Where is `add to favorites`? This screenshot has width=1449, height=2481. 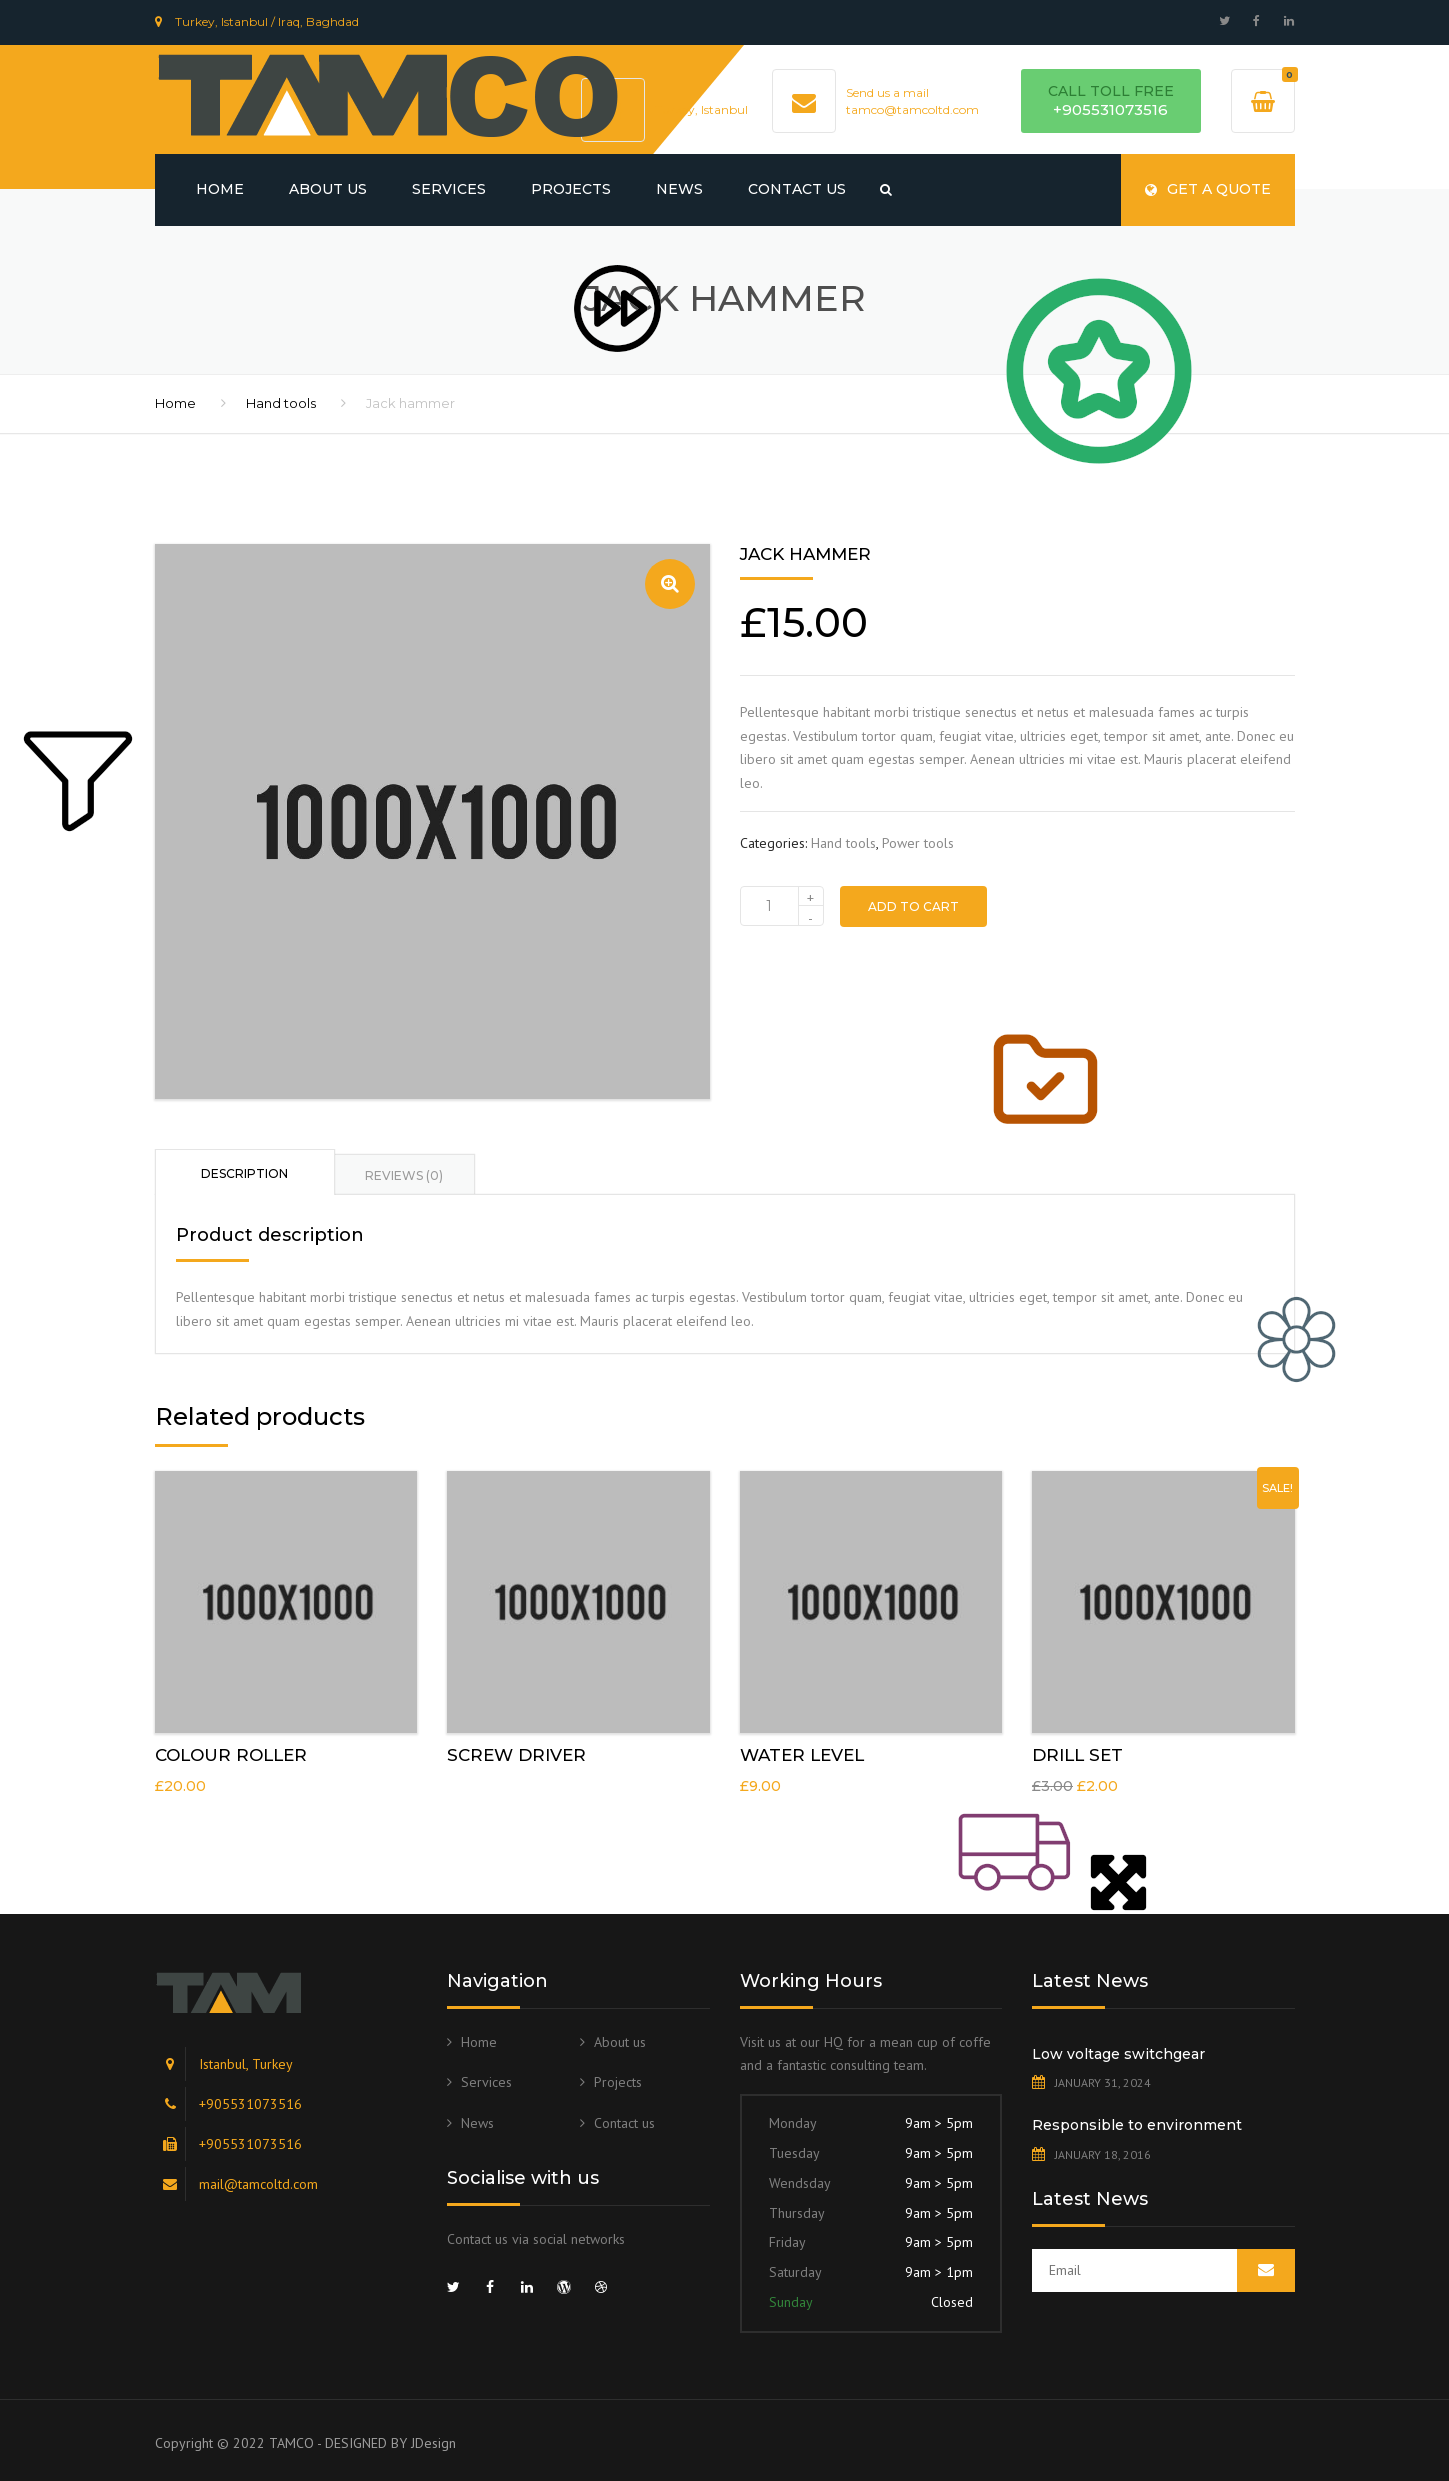 add to favorites is located at coordinates (1099, 371).